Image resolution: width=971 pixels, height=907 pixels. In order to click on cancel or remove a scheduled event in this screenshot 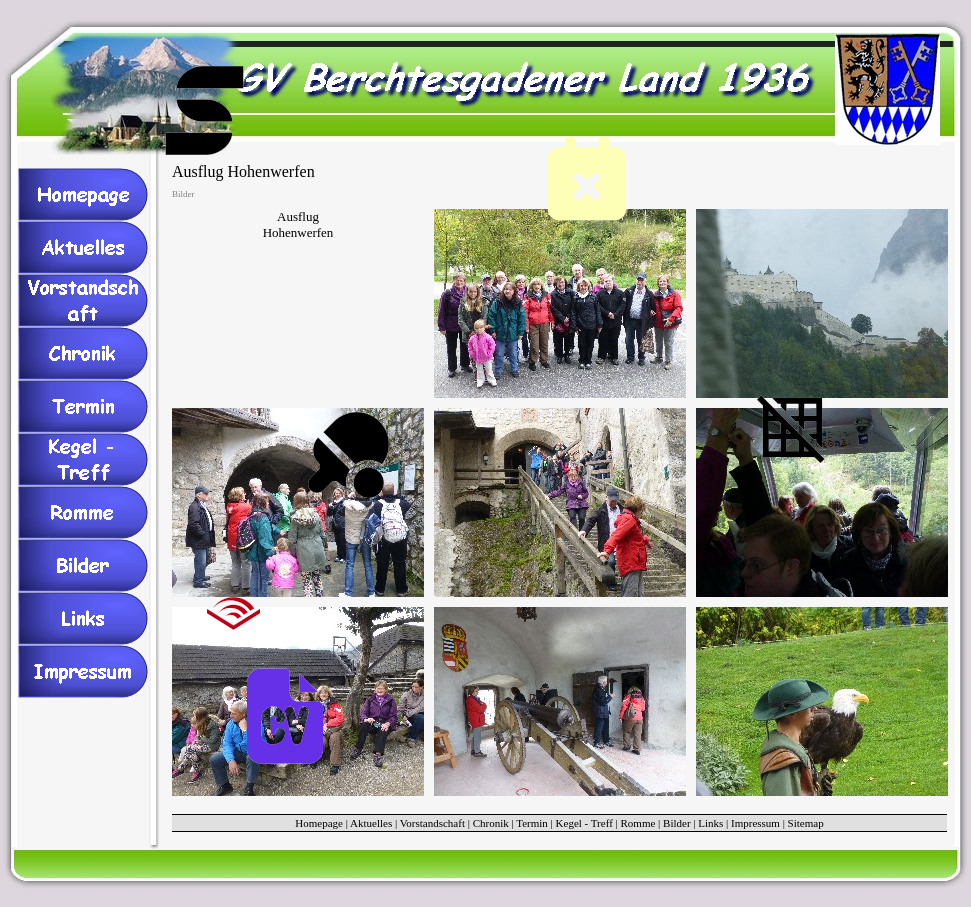, I will do `click(587, 181)`.